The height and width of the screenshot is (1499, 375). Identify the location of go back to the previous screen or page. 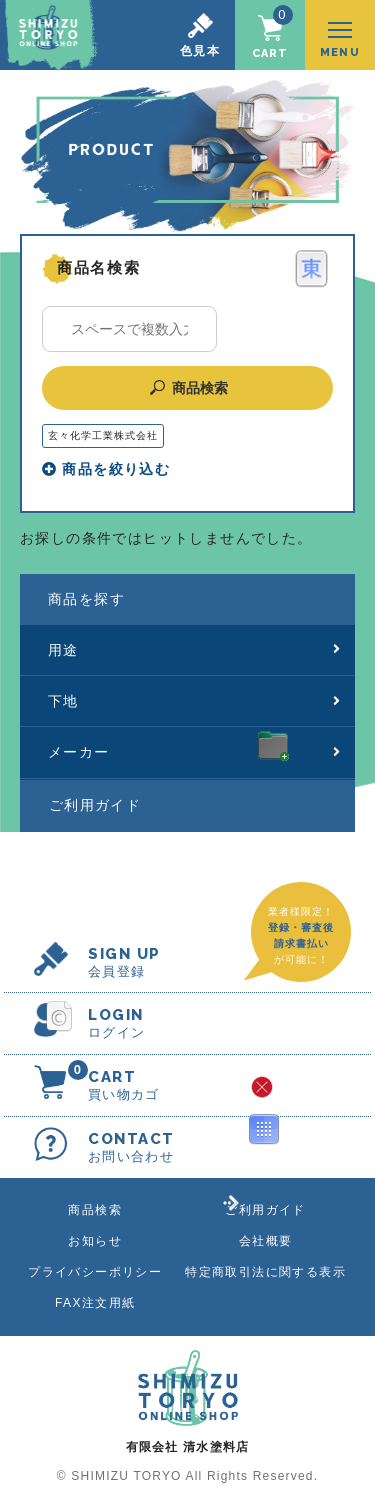
(231, 1203).